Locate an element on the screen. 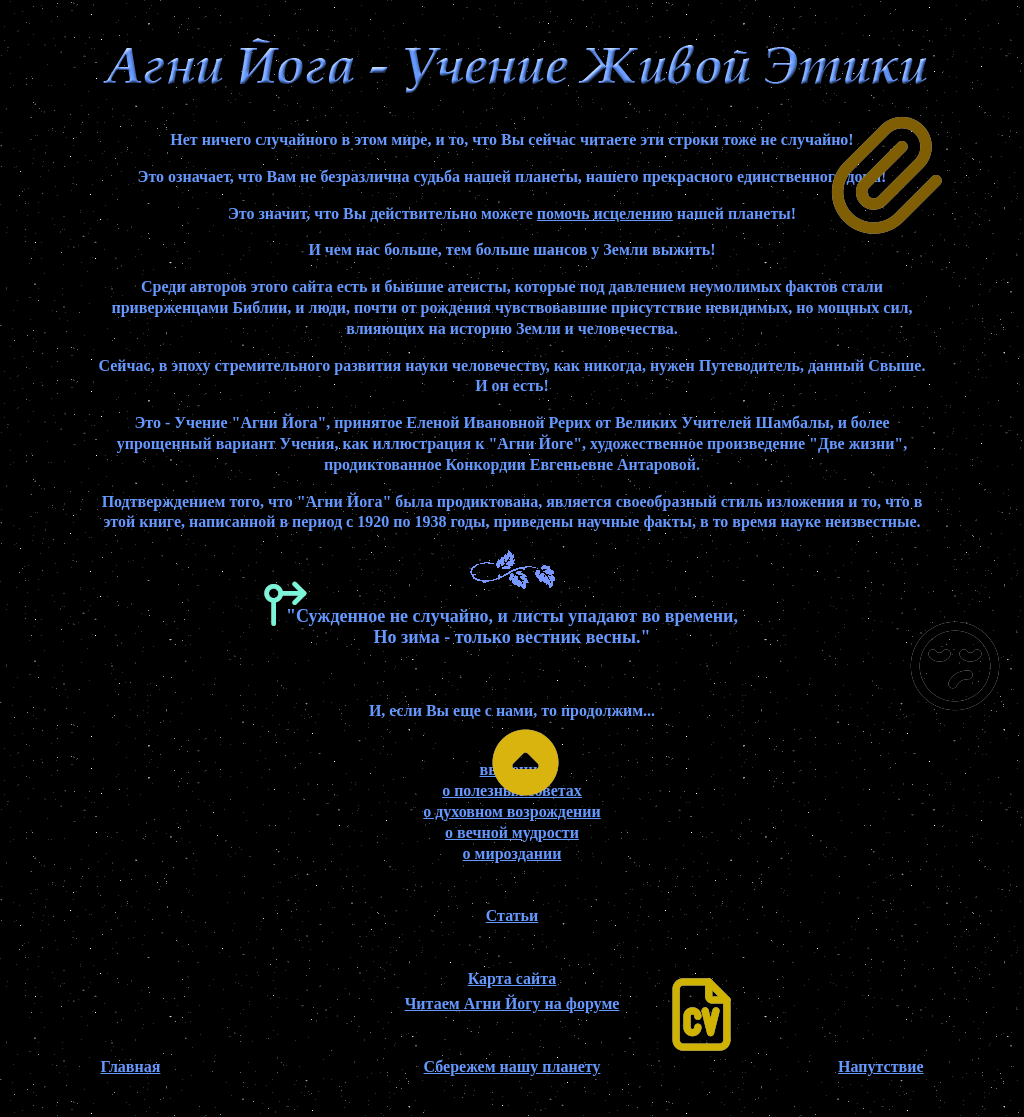 Image resolution: width=1024 pixels, height=1117 pixels. scroll to top of page is located at coordinates (525, 762).